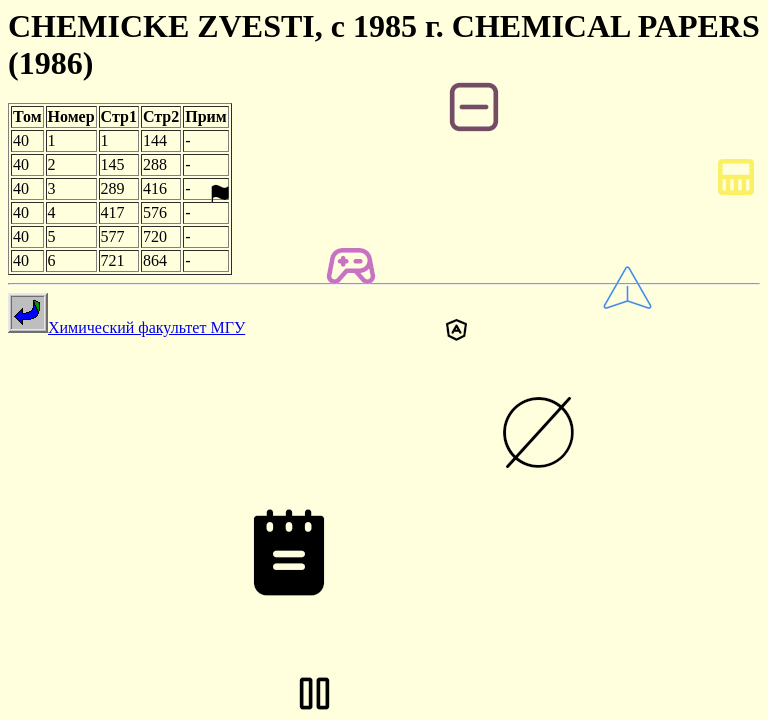 Image resolution: width=768 pixels, height=720 pixels. I want to click on open games or gaming section, so click(351, 266).